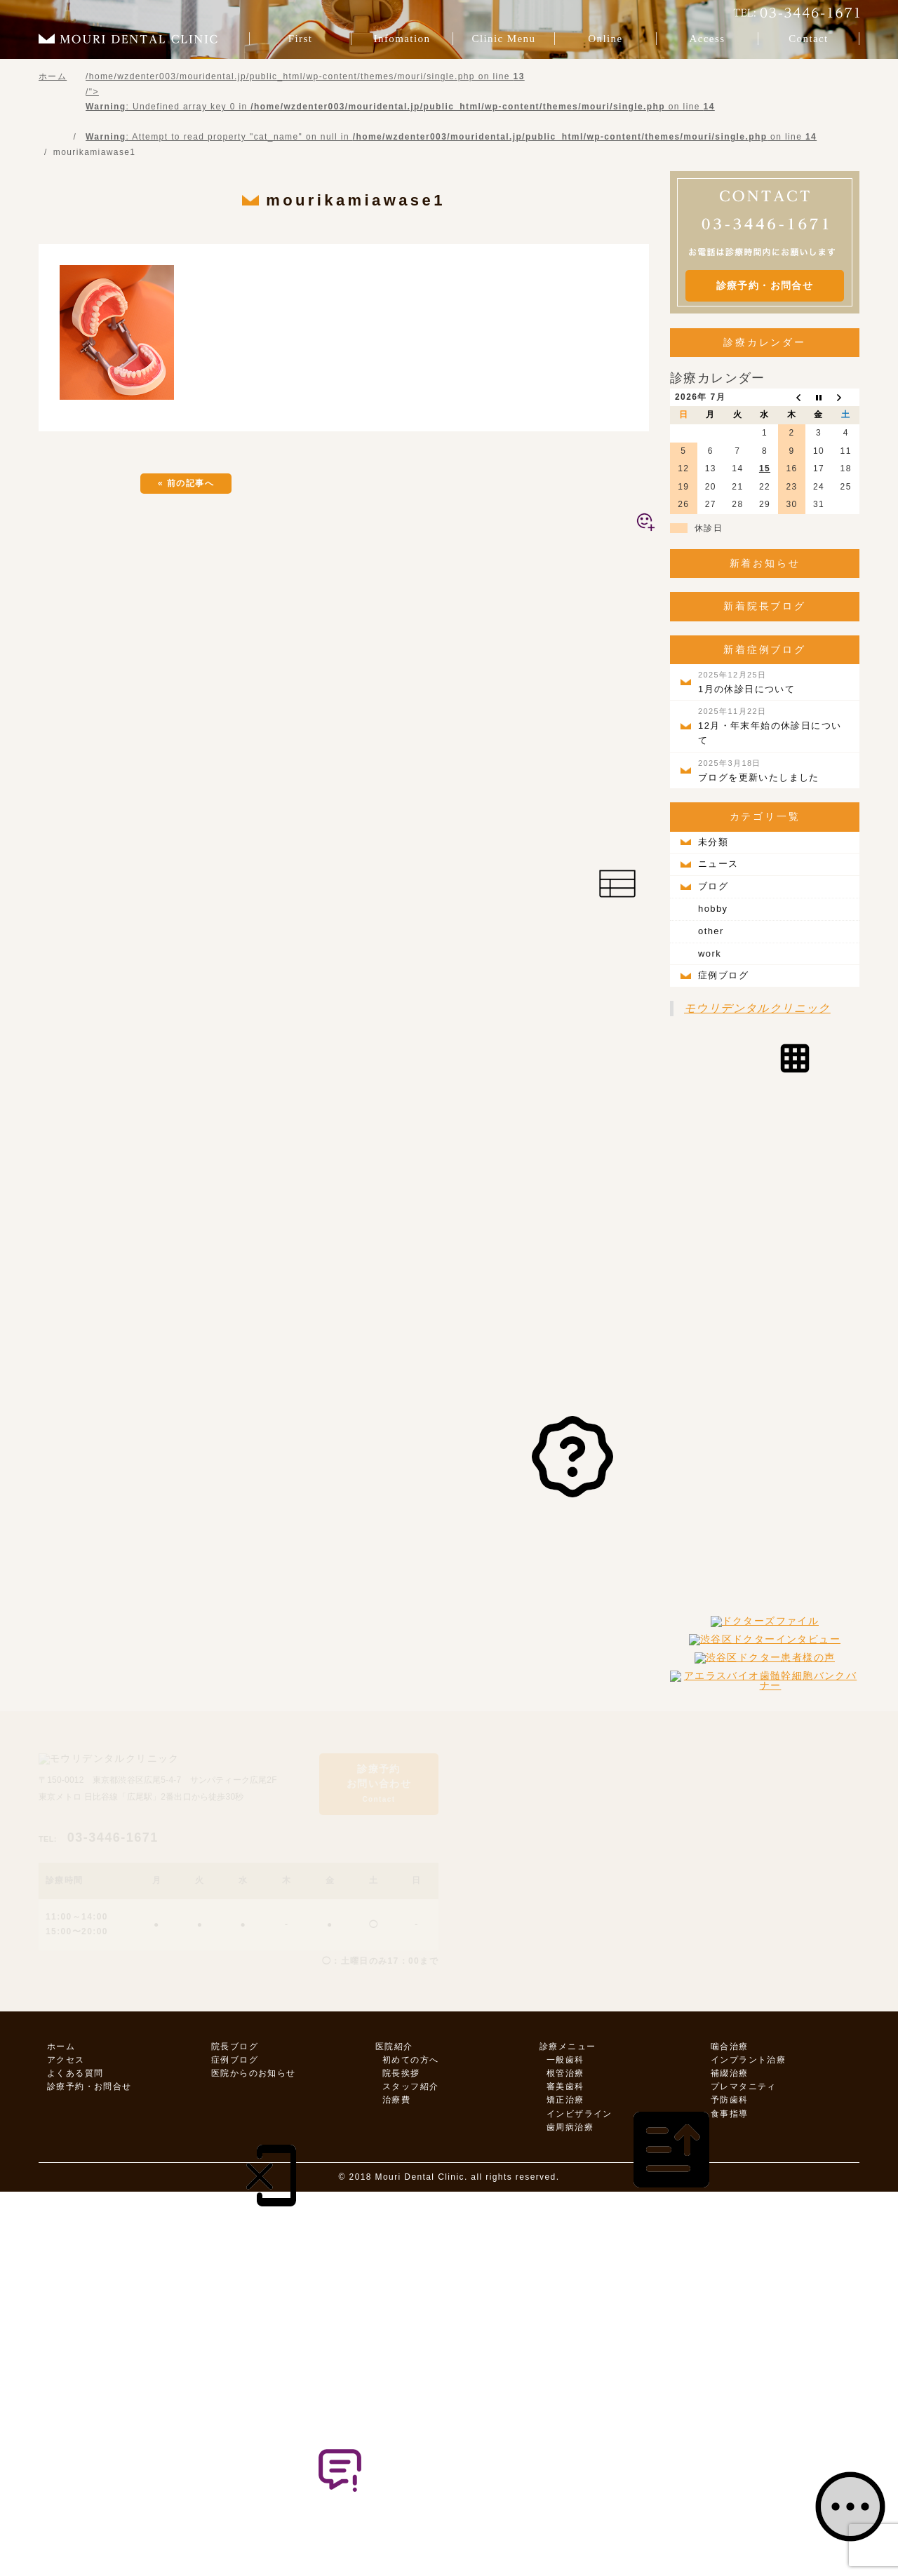  I want to click on view data in grid or table format, so click(795, 1058).